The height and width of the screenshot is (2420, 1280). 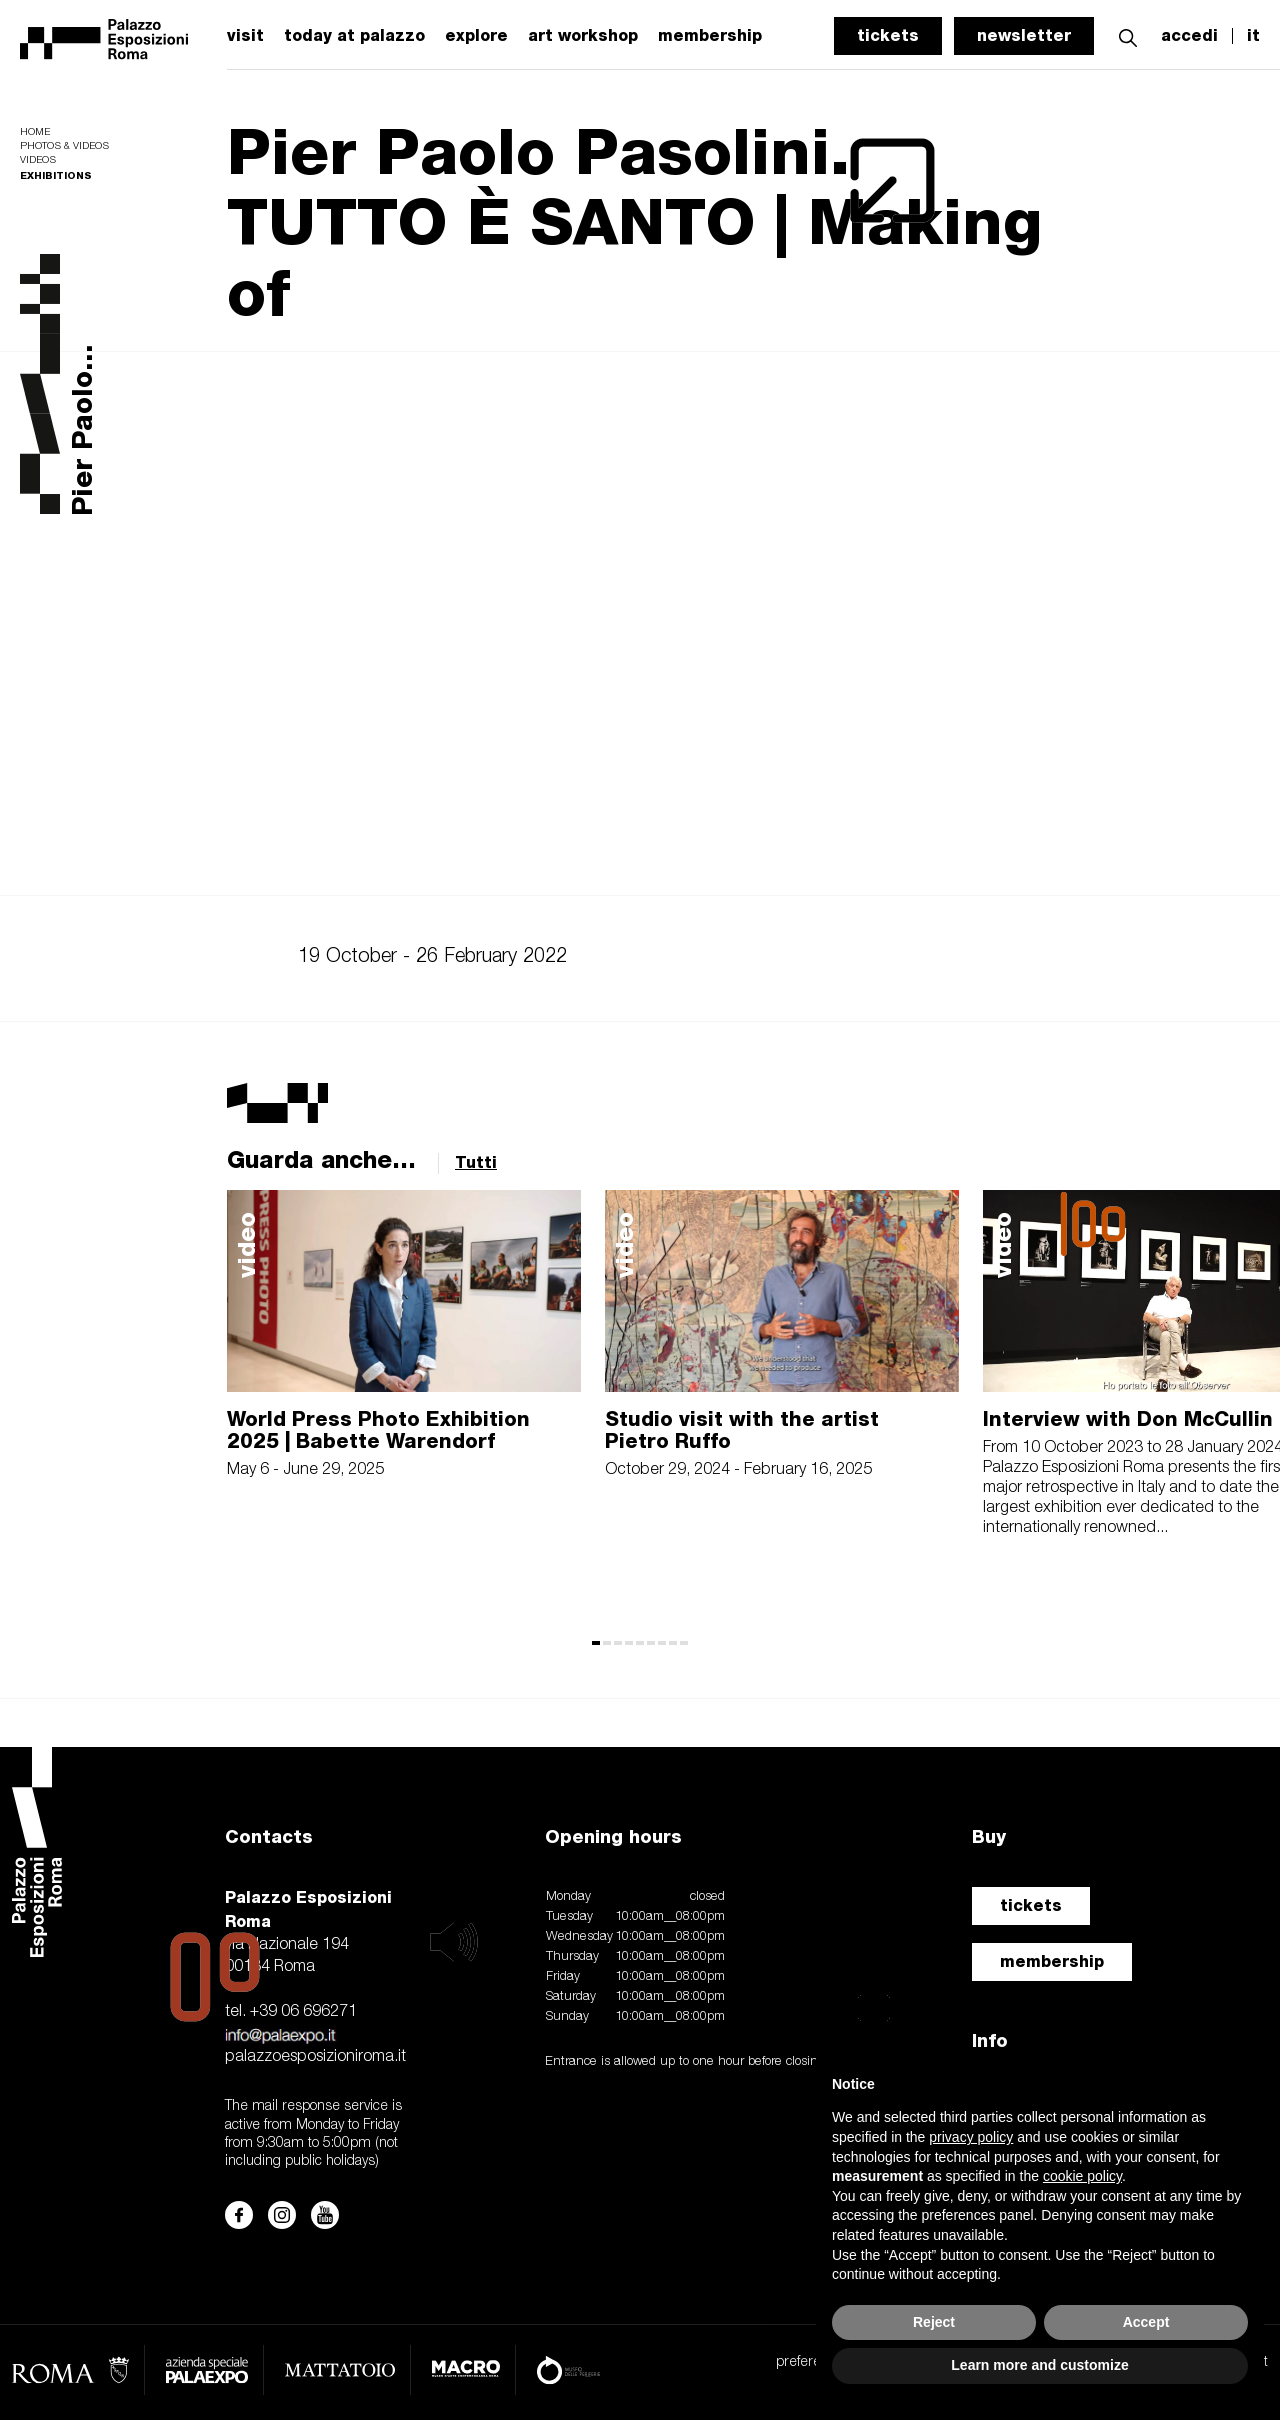 What do you see at coordinates (215, 1977) in the screenshot?
I see `switch to card view layout` at bounding box center [215, 1977].